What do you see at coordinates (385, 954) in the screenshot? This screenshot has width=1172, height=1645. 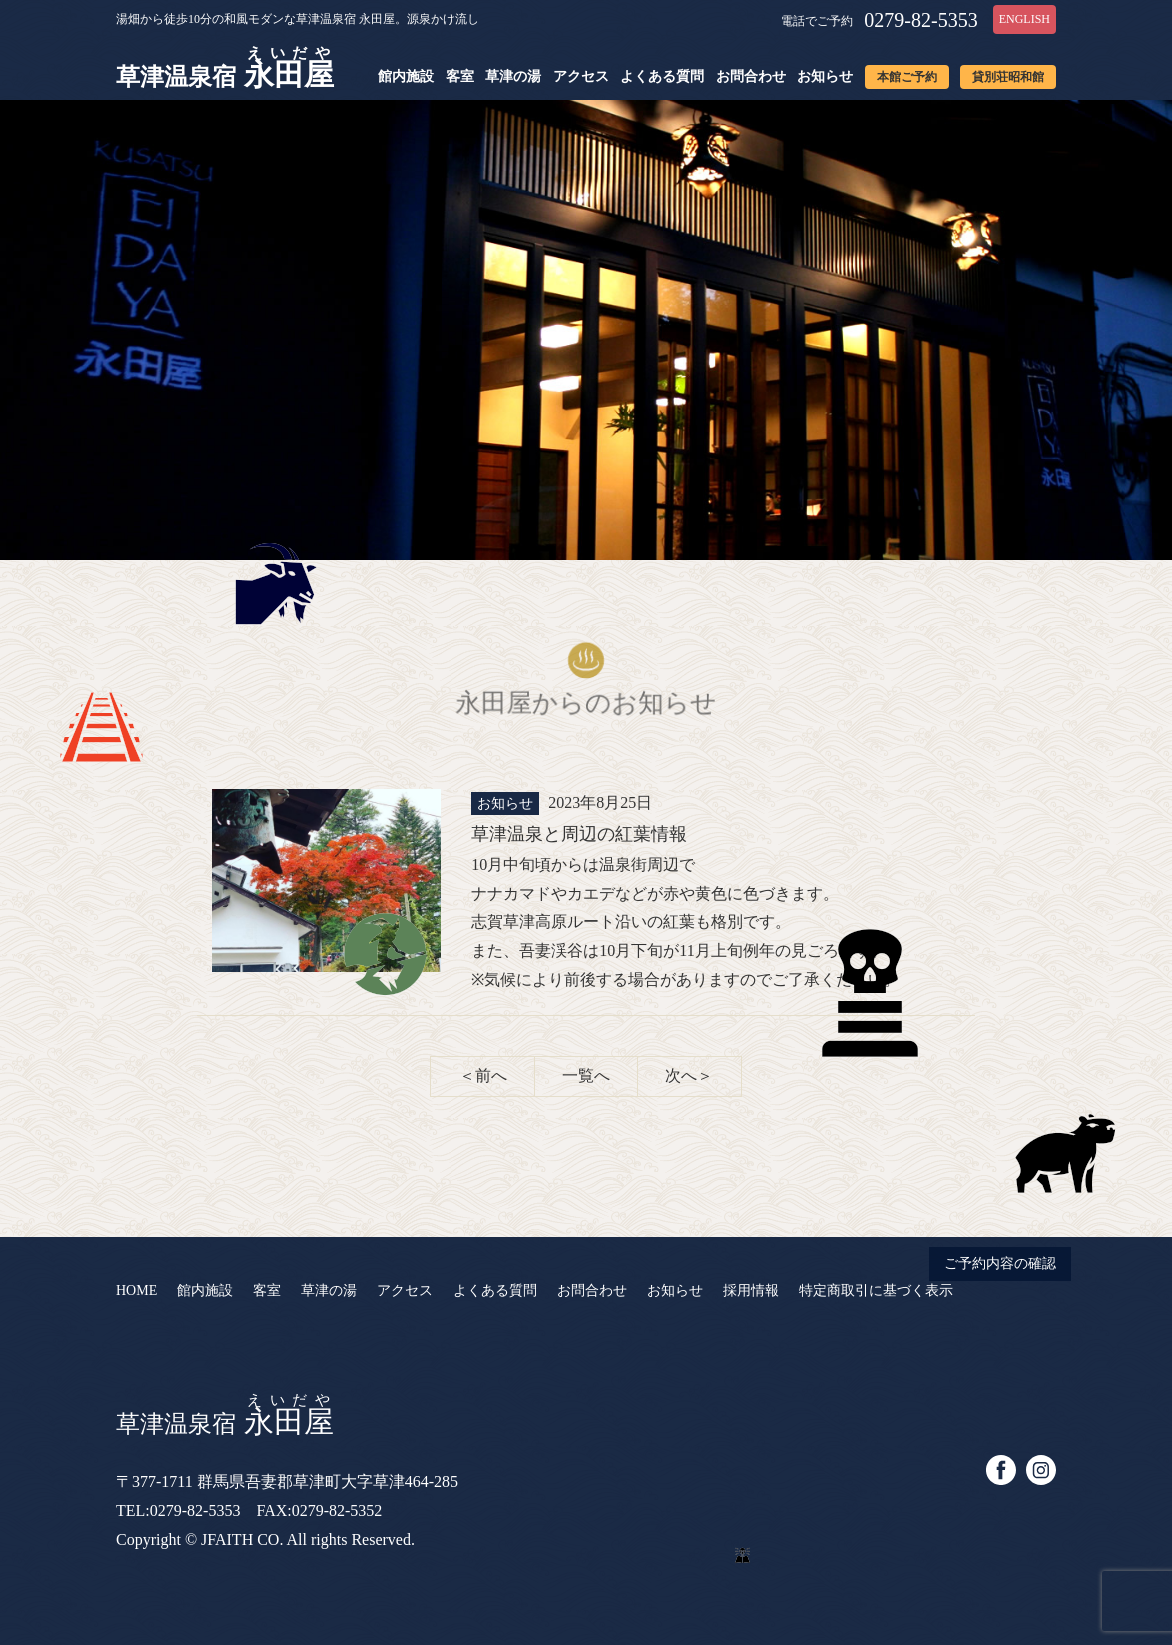 I see `witch character or Halloween-themed game element` at bounding box center [385, 954].